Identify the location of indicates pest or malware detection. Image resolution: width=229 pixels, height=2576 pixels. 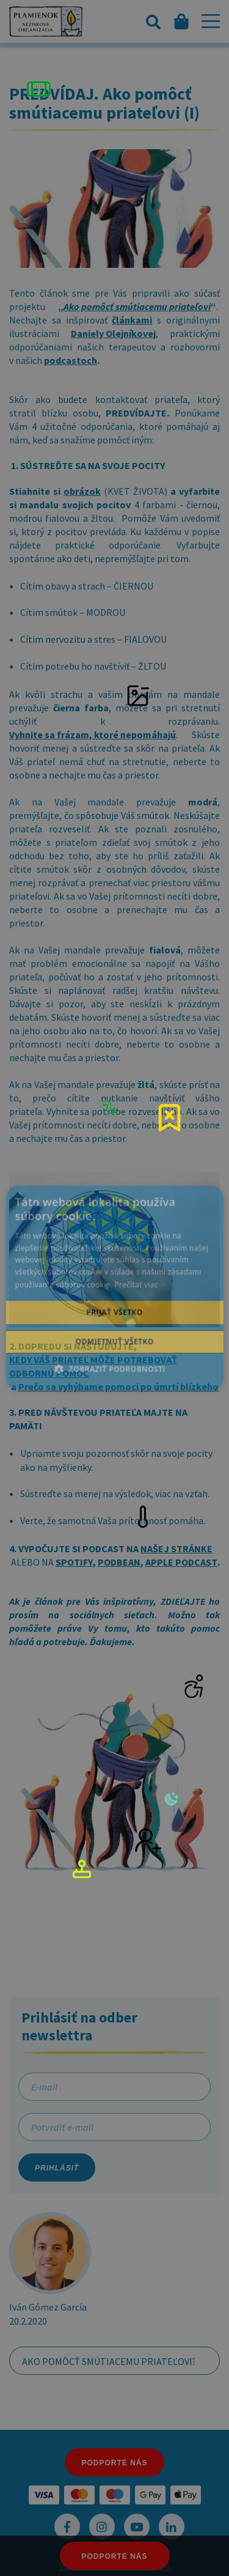
(109, 1107).